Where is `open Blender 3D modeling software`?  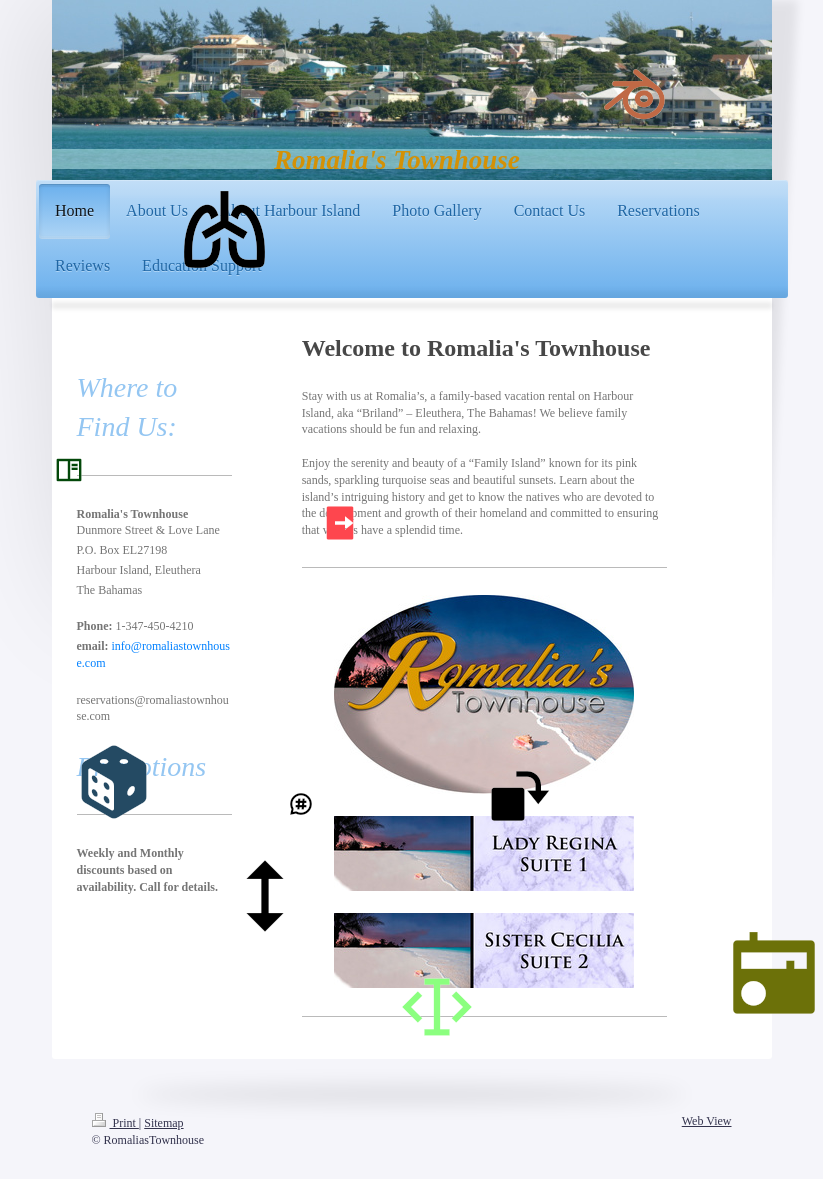 open Blender 3D modeling software is located at coordinates (634, 95).